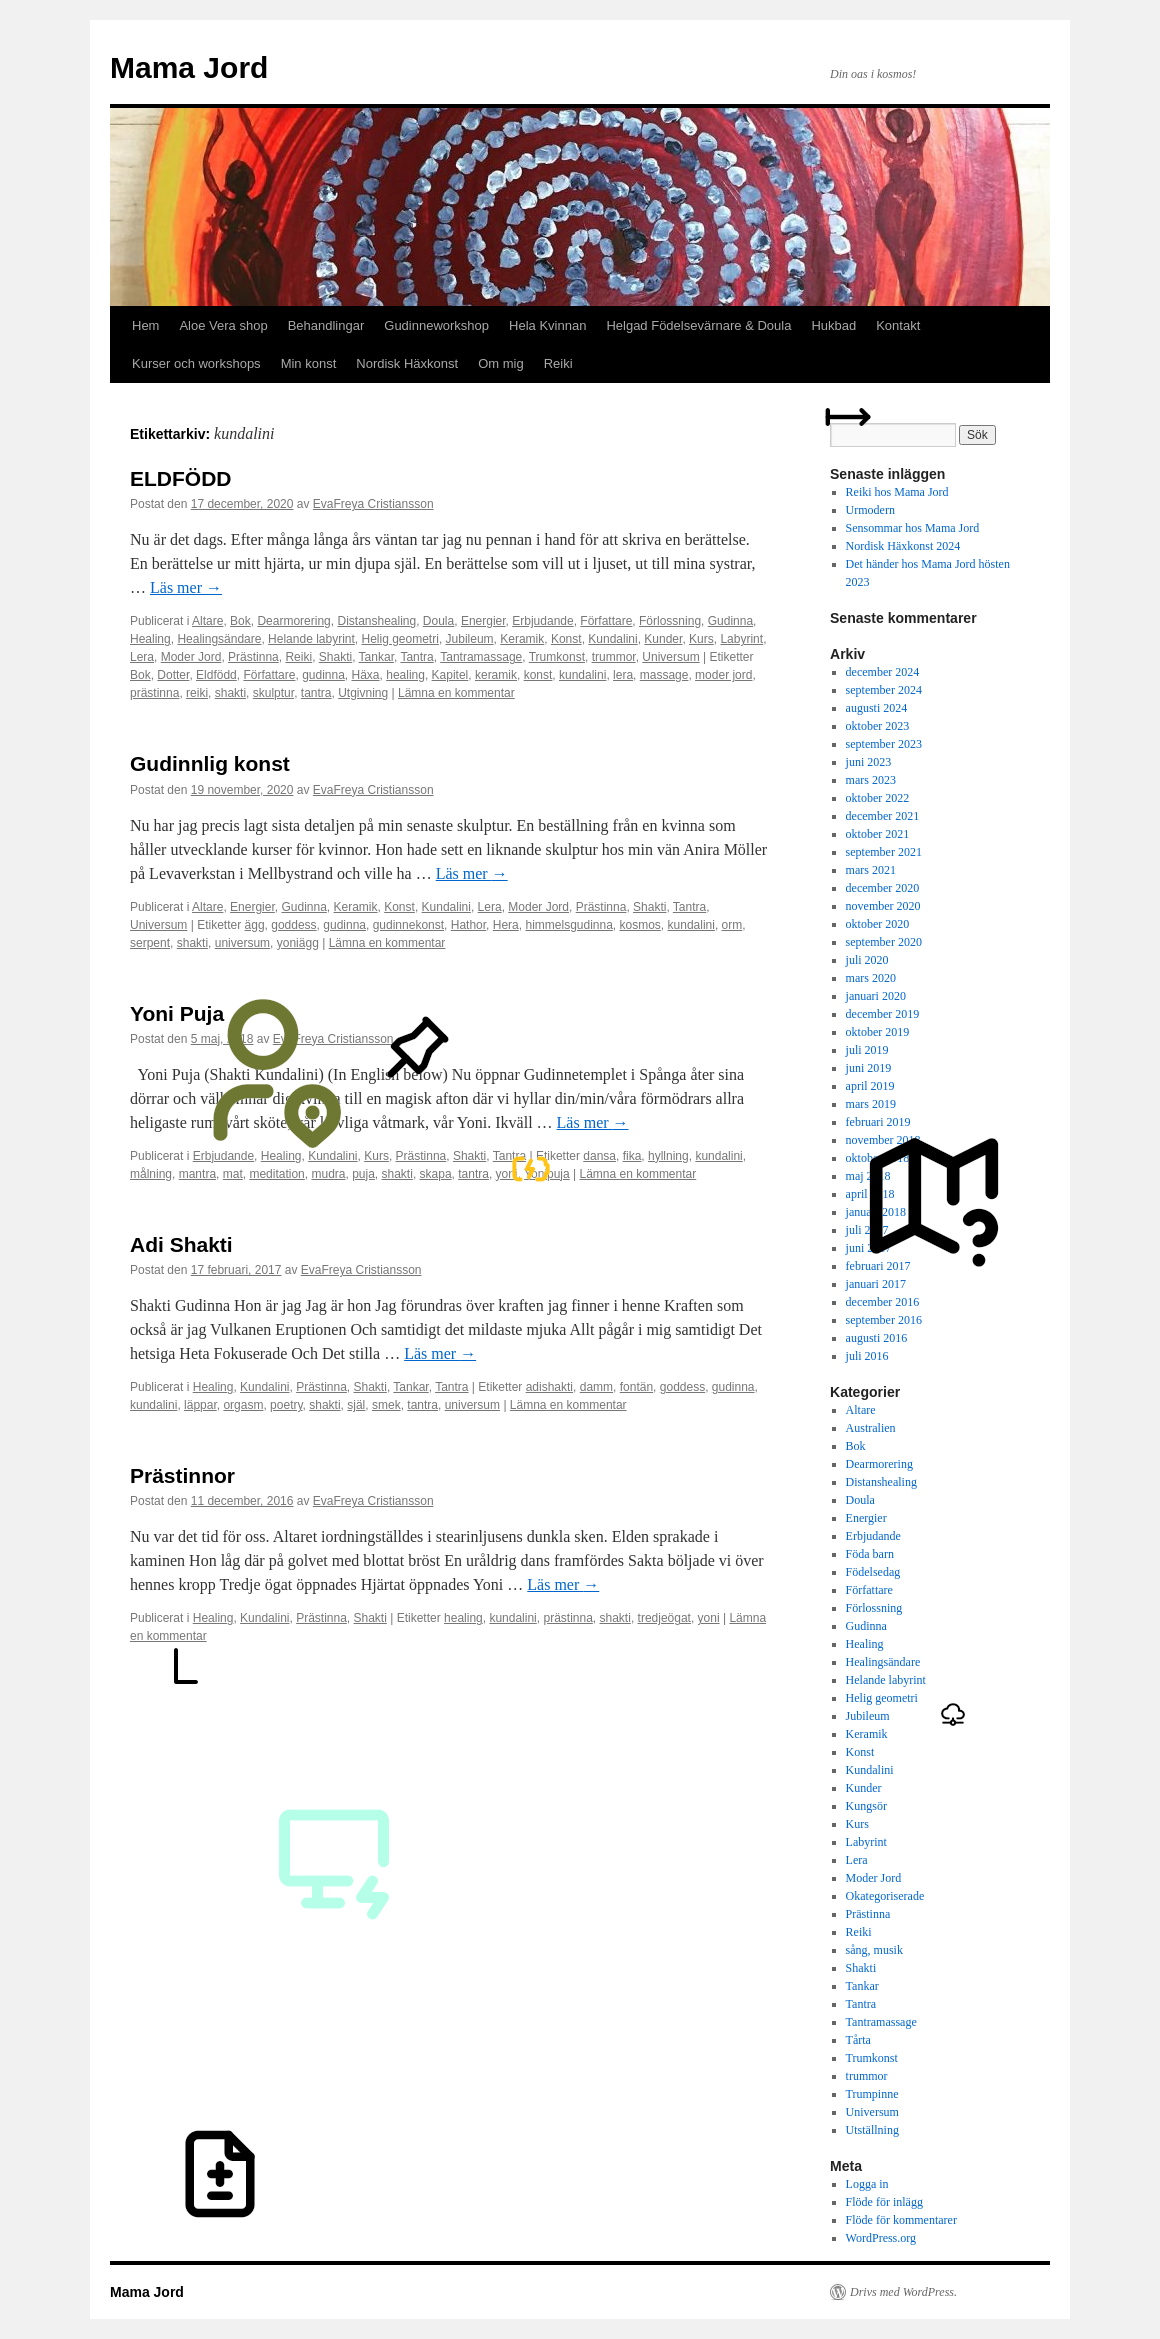  Describe the element at coordinates (186, 1666) in the screenshot. I see `indicates a label or item starting with the letter L` at that location.